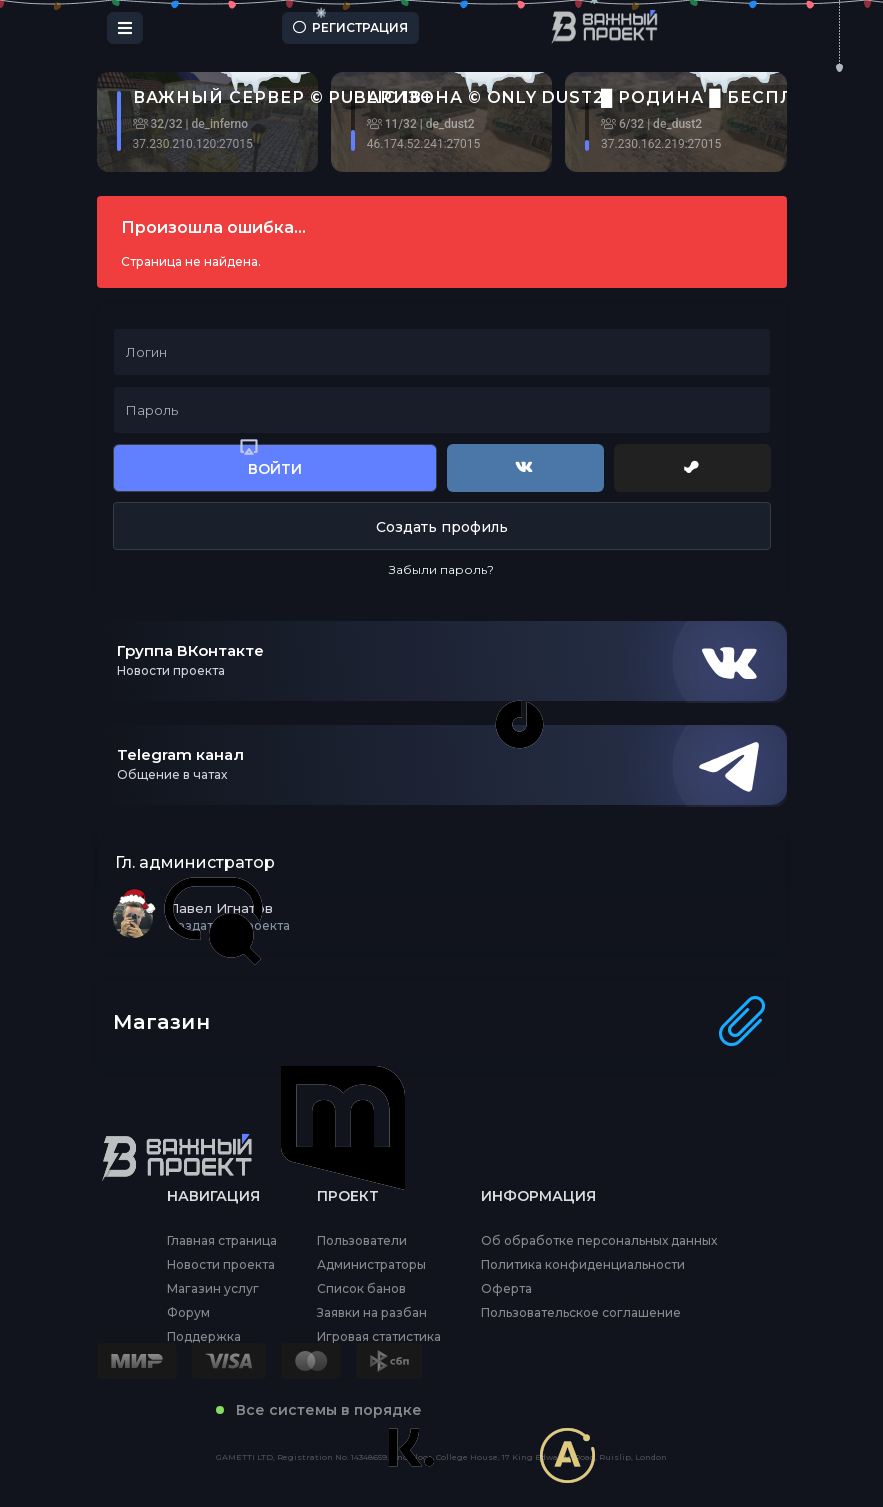 The height and width of the screenshot is (1507, 883). What do you see at coordinates (411, 1447) in the screenshot?
I see `pay with Klarna at checkout` at bounding box center [411, 1447].